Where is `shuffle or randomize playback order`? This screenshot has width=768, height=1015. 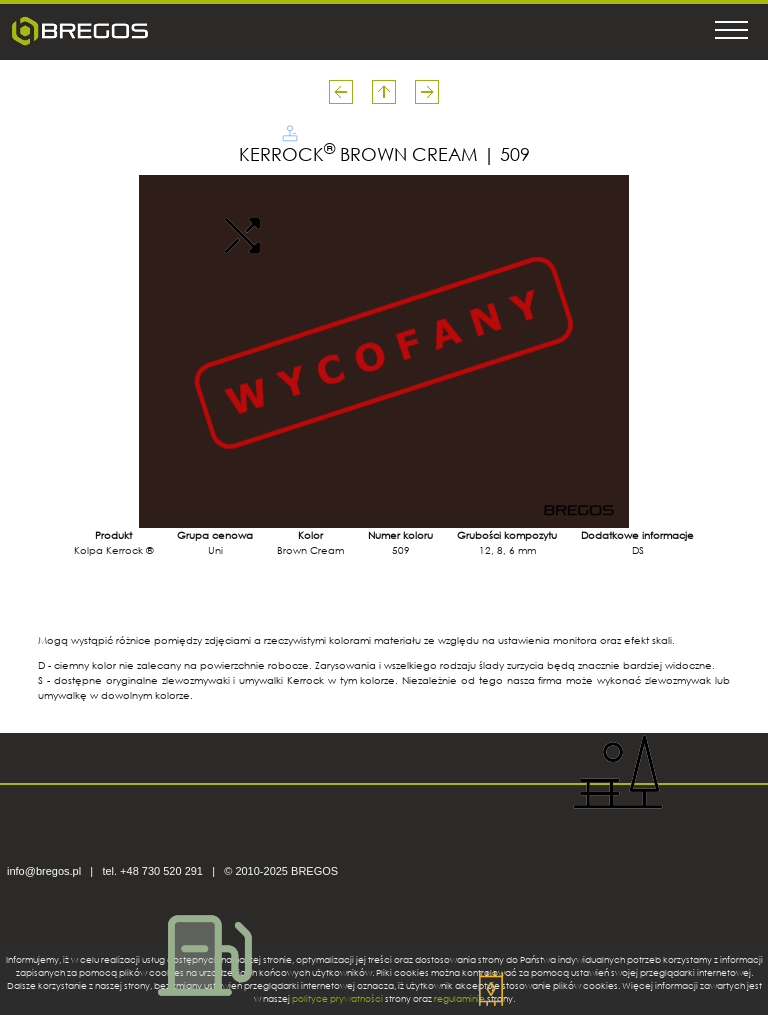
shuffle or randomize playback order is located at coordinates (242, 235).